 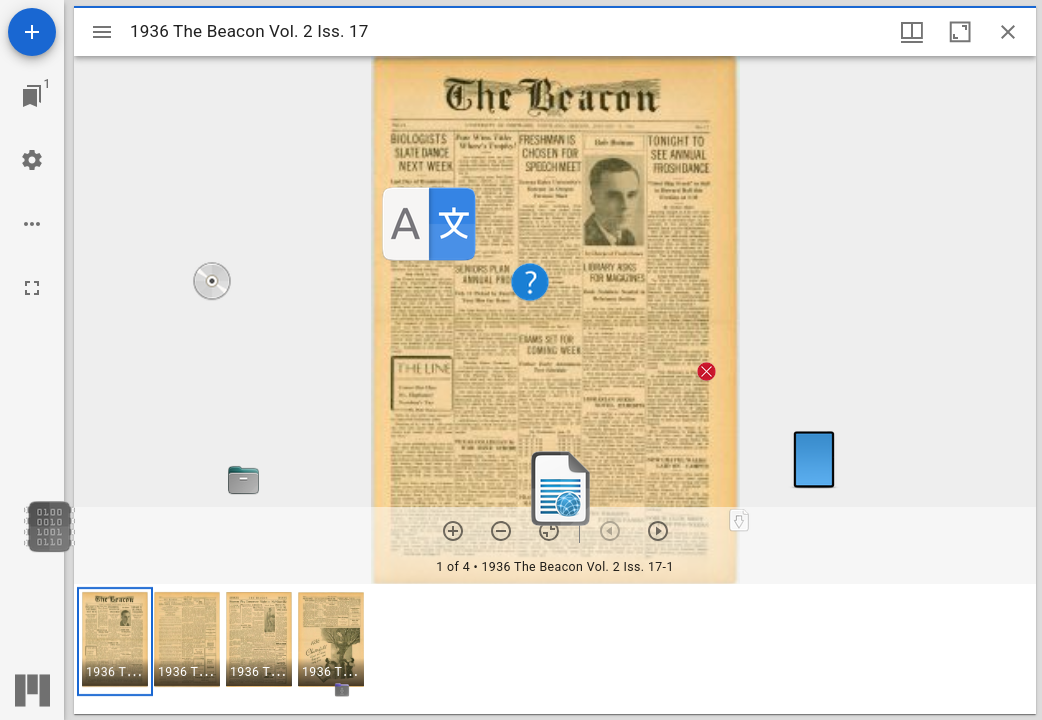 What do you see at coordinates (49, 526) in the screenshot?
I see `firmware file or binary data` at bounding box center [49, 526].